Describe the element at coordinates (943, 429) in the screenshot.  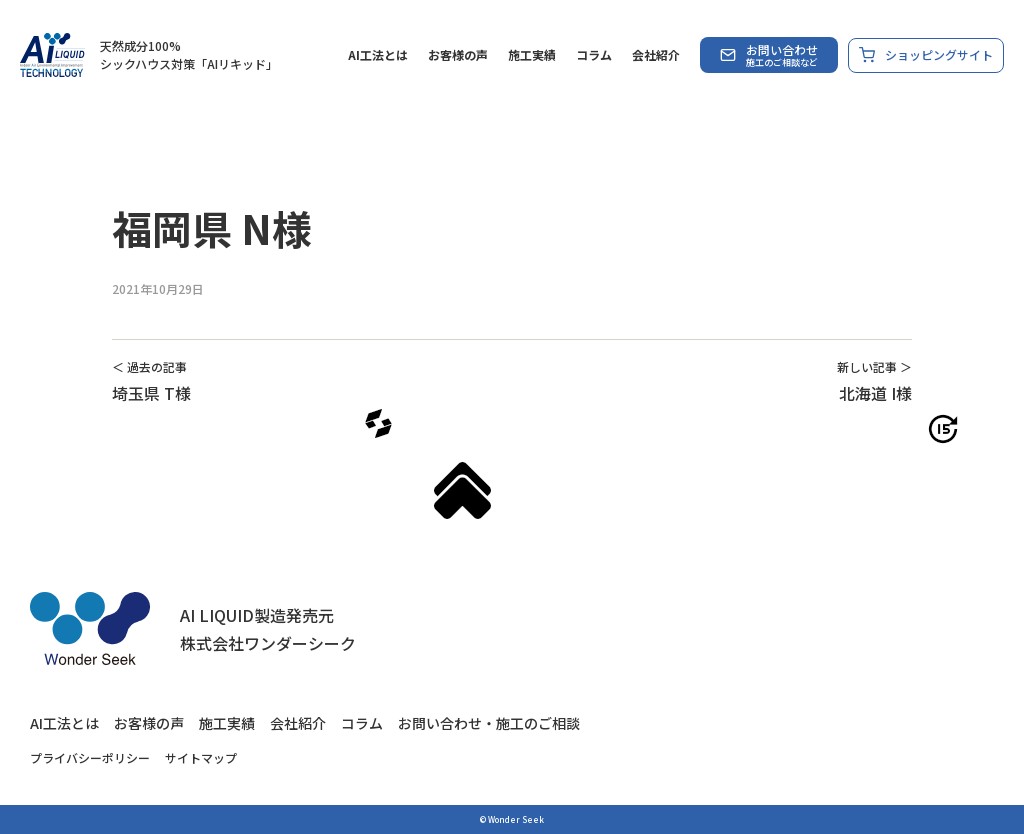
I see `skip forward 15 seconds` at that location.